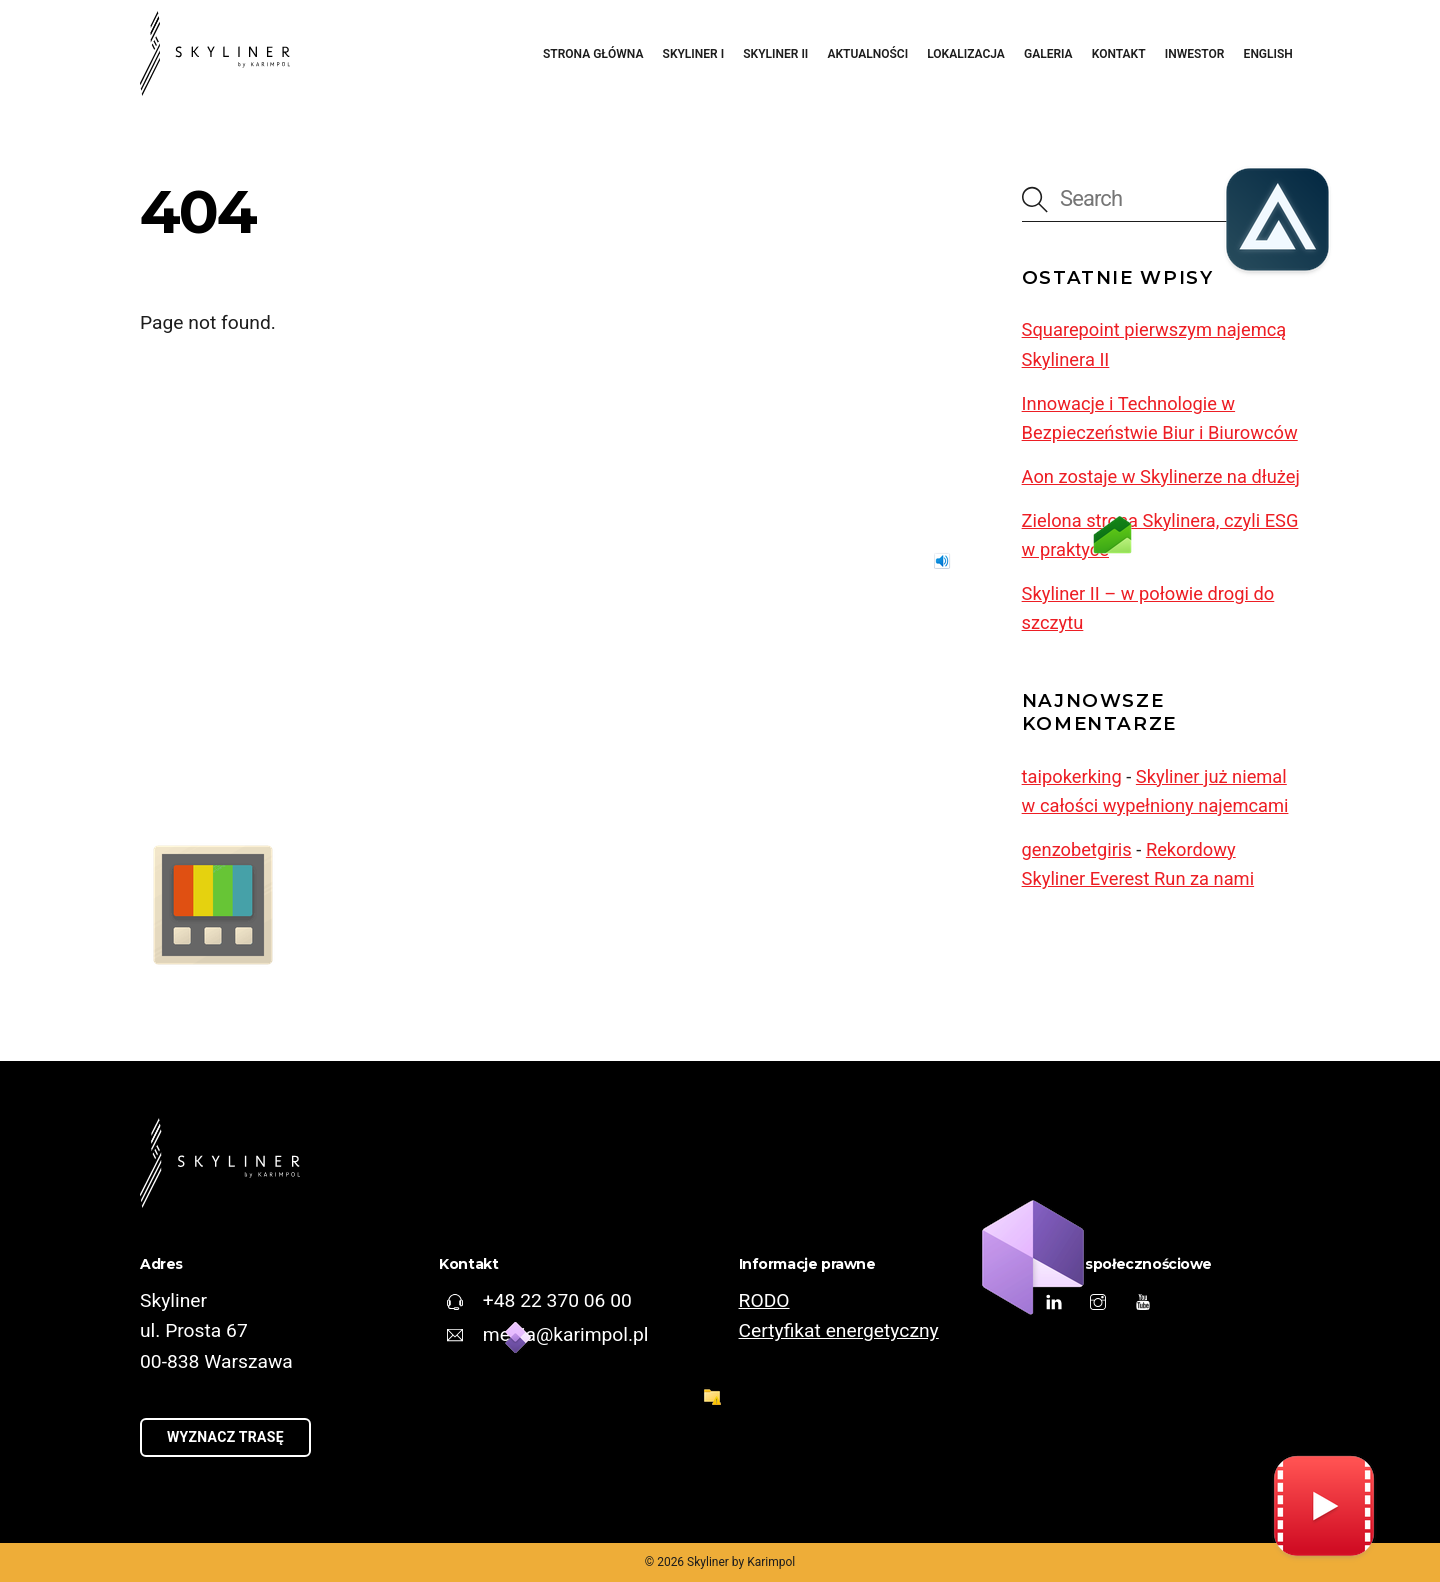 The image size is (1440, 1582). What do you see at coordinates (712, 1396) in the screenshot?
I see `folder contains items with warnings or errors` at bounding box center [712, 1396].